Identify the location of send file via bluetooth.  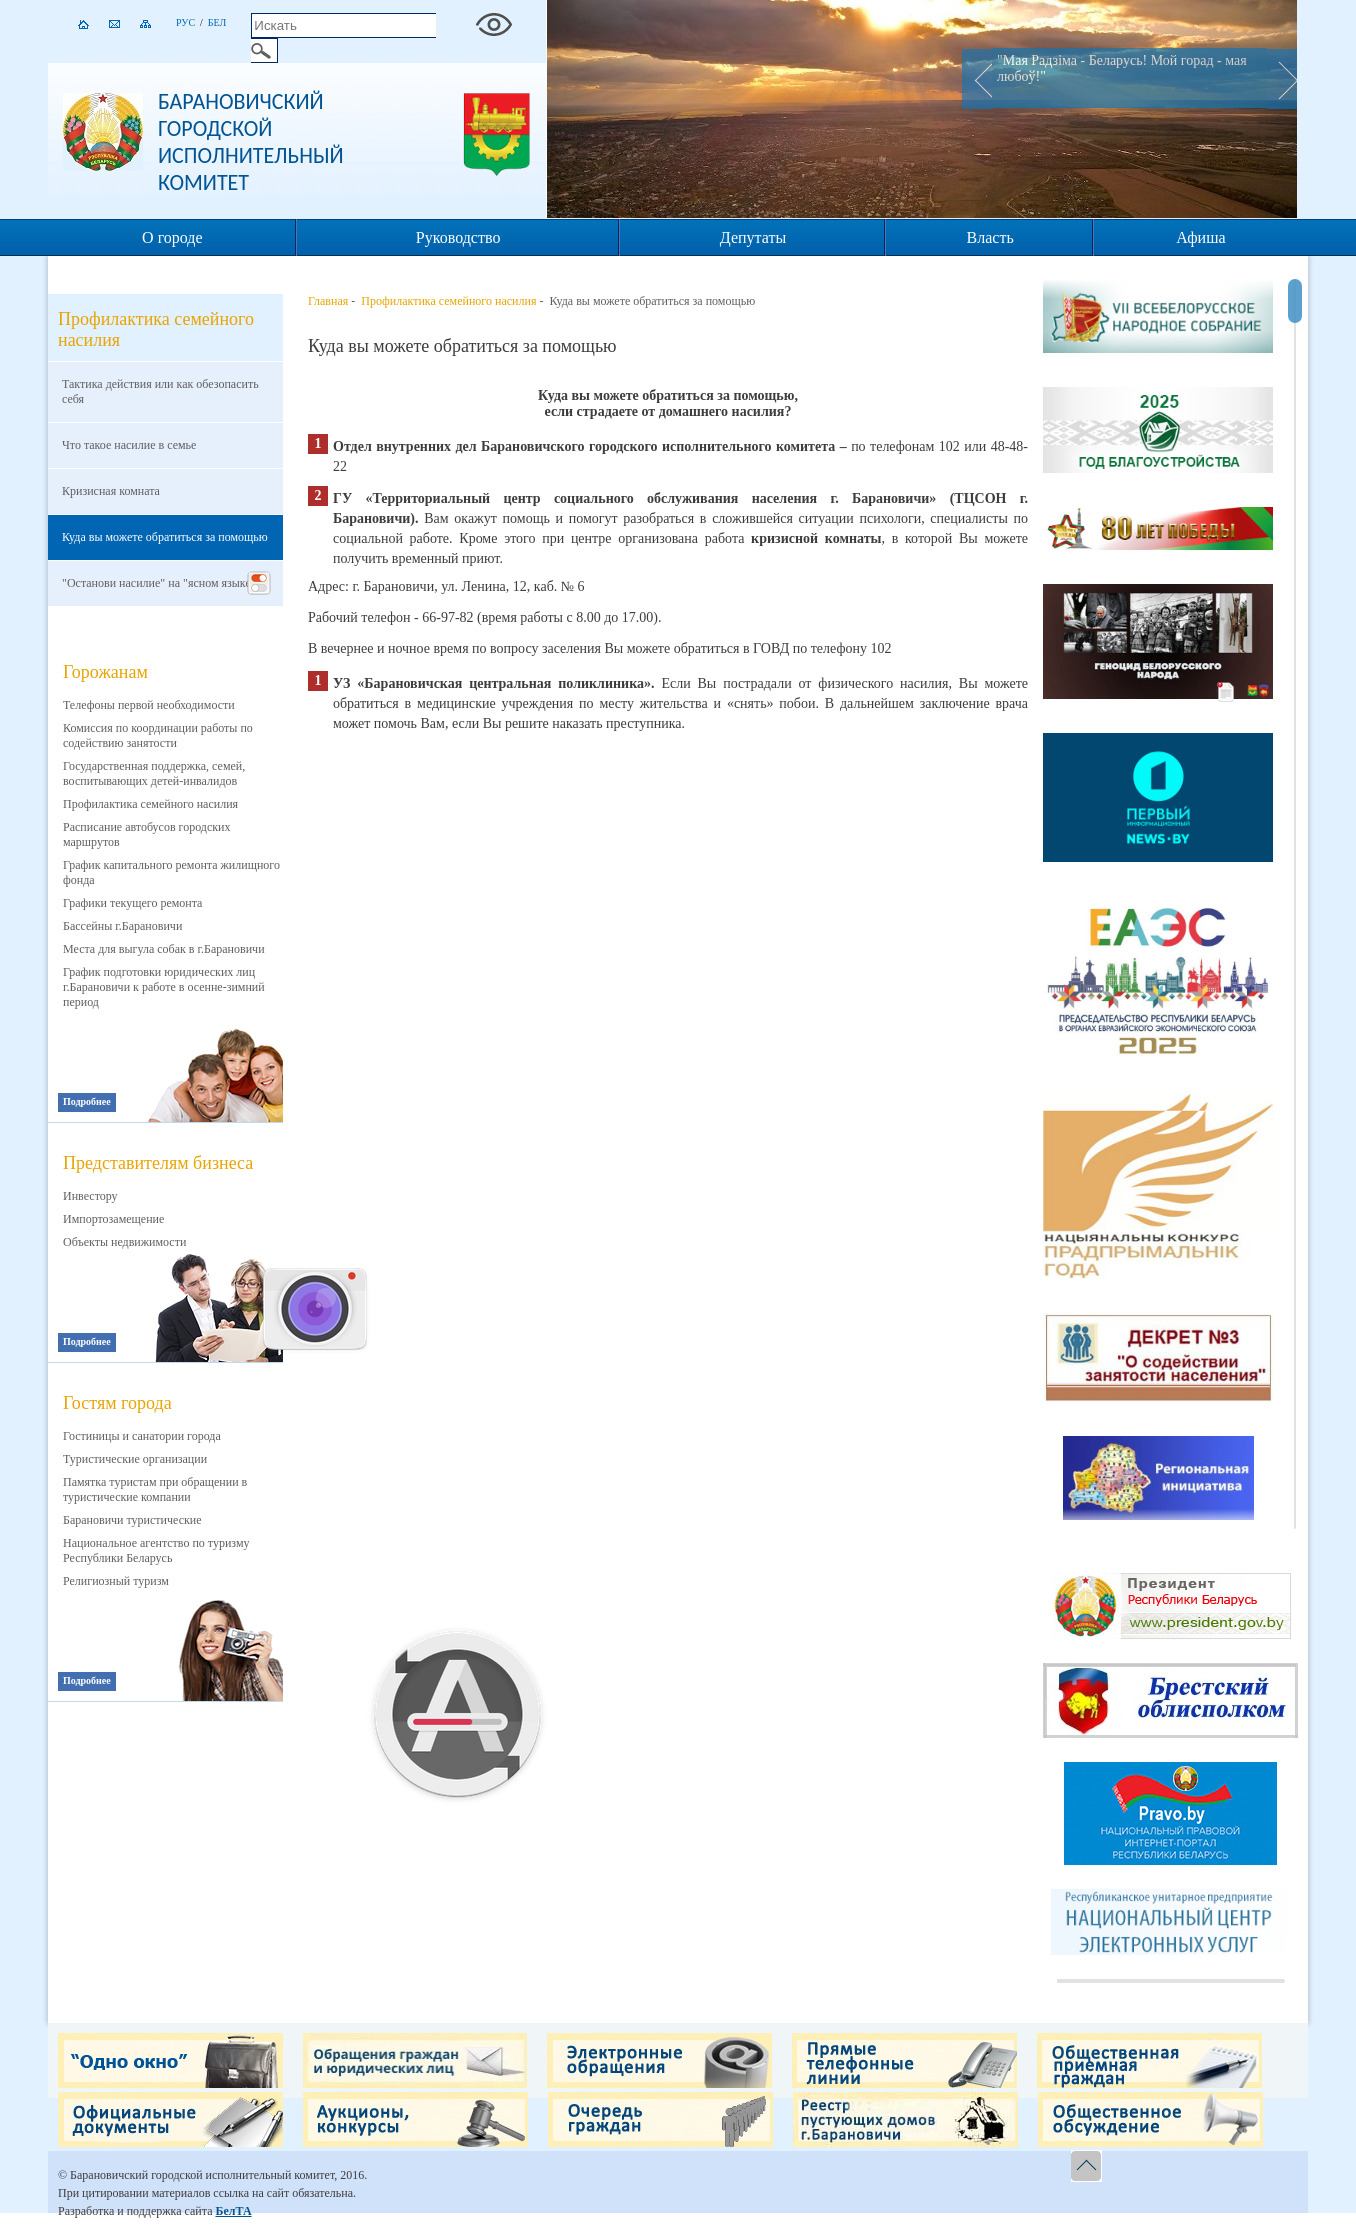
(1226, 692).